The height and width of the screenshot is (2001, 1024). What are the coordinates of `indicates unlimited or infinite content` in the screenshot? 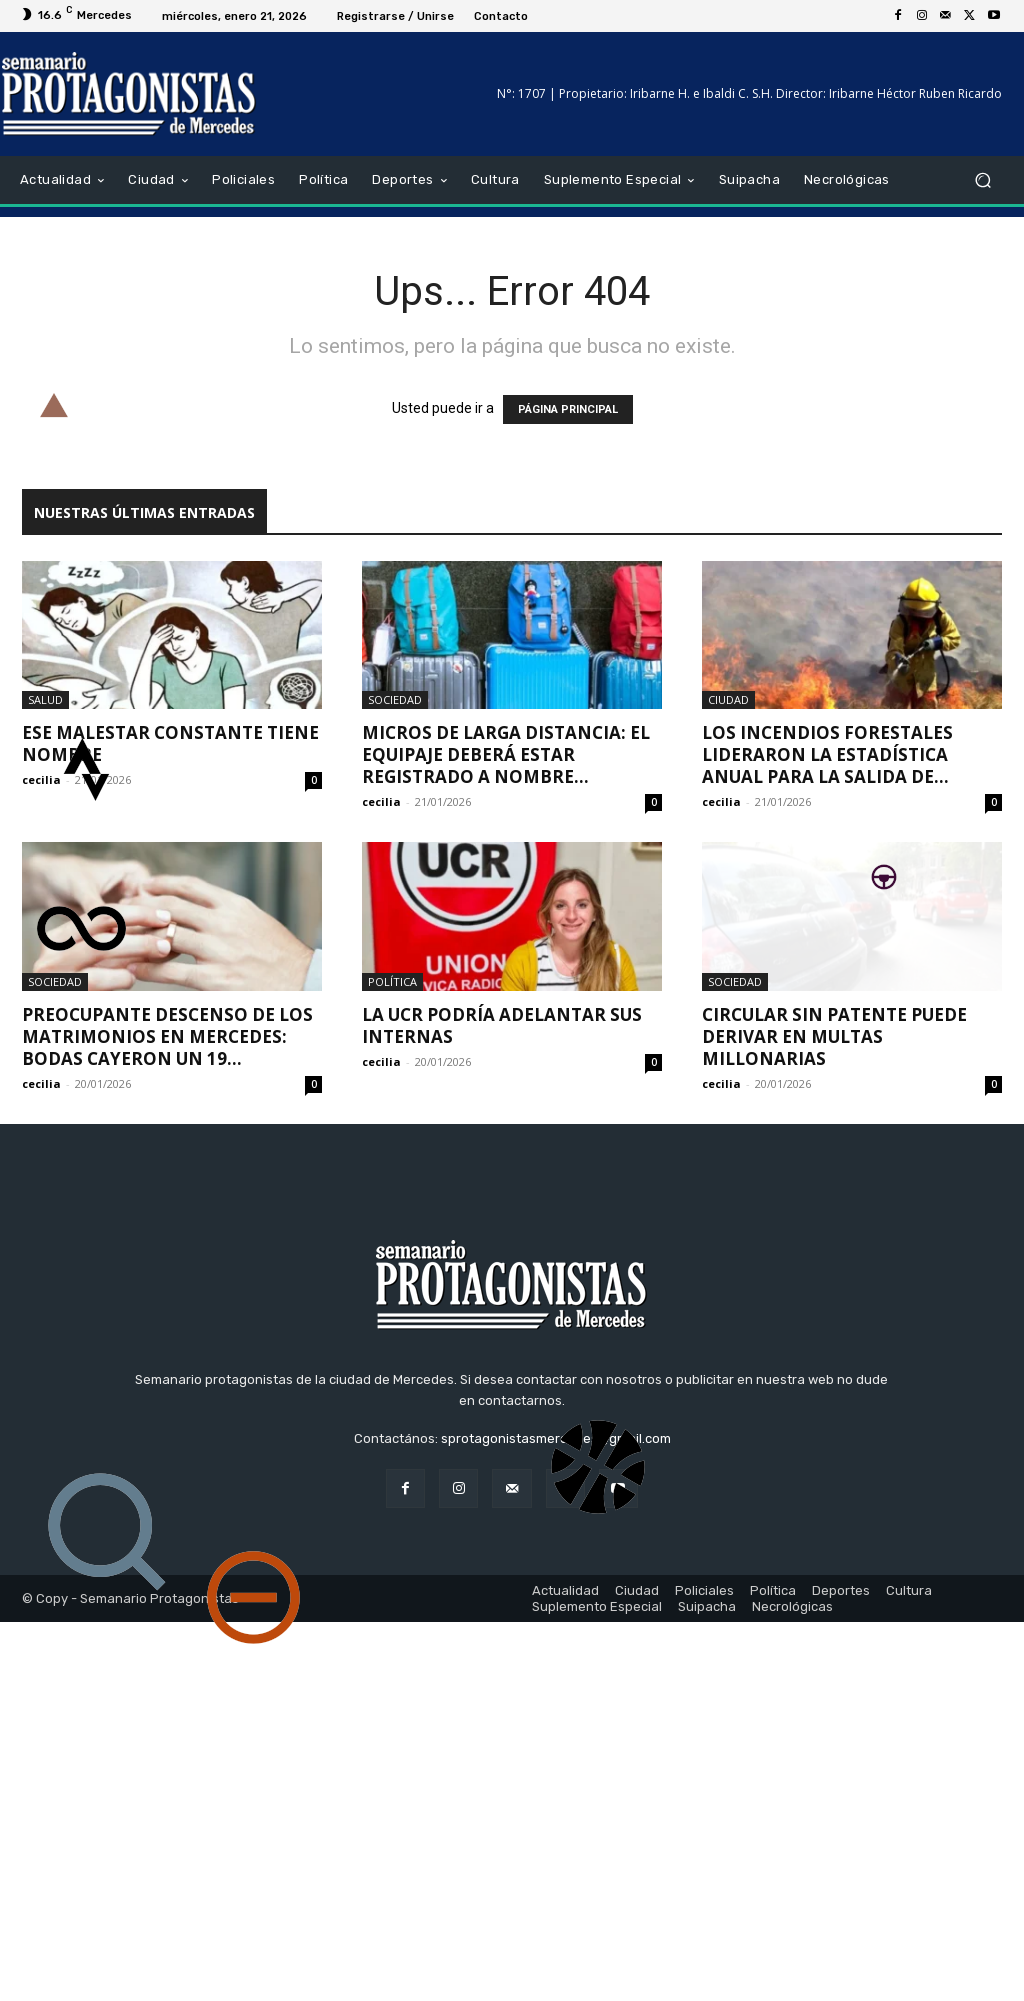 It's located at (81, 928).